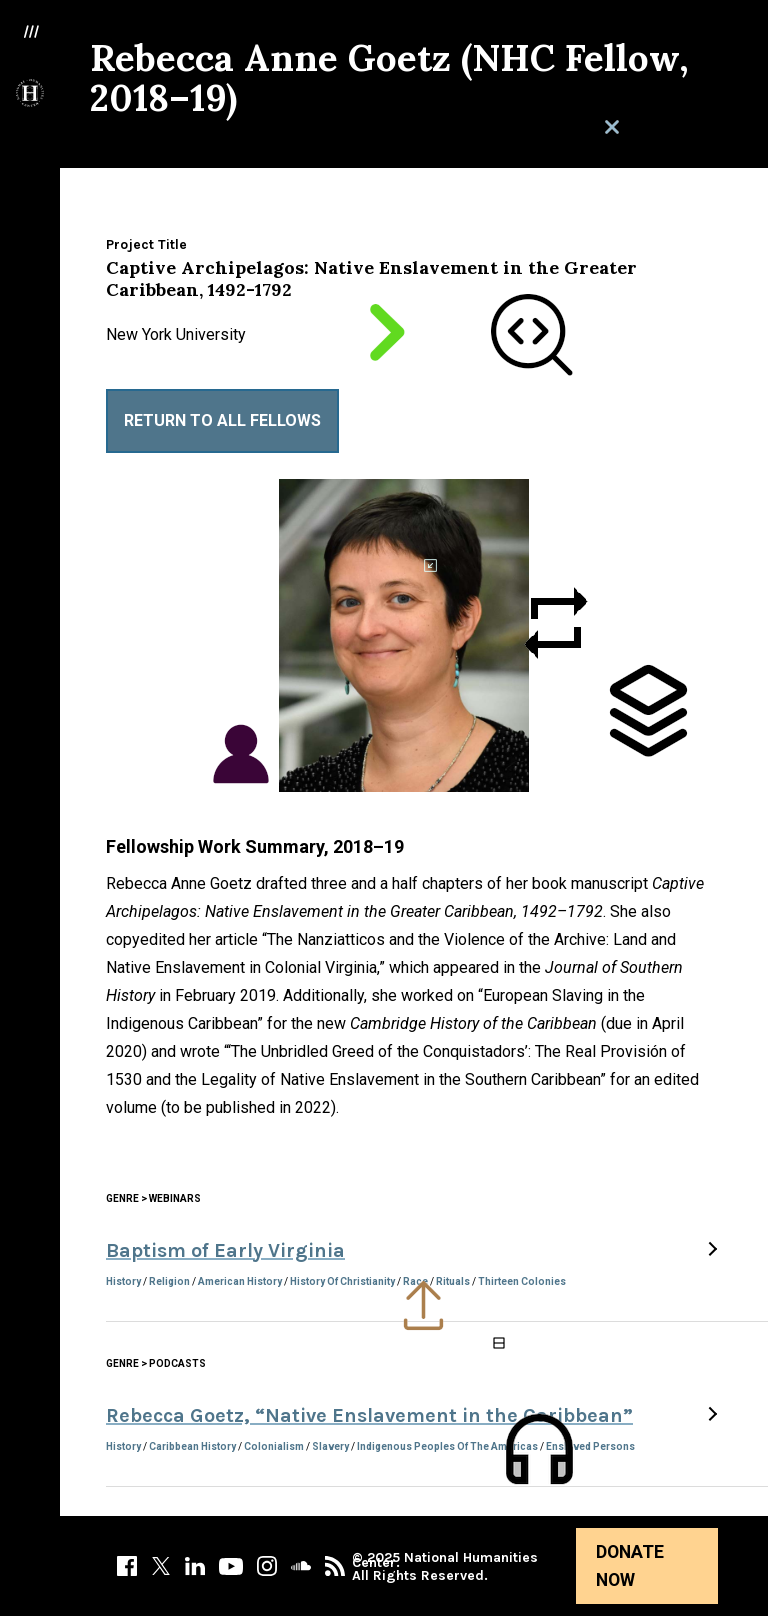 This screenshot has width=768, height=1616. I want to click on close or dismiss a dialog, so click(612, 127).